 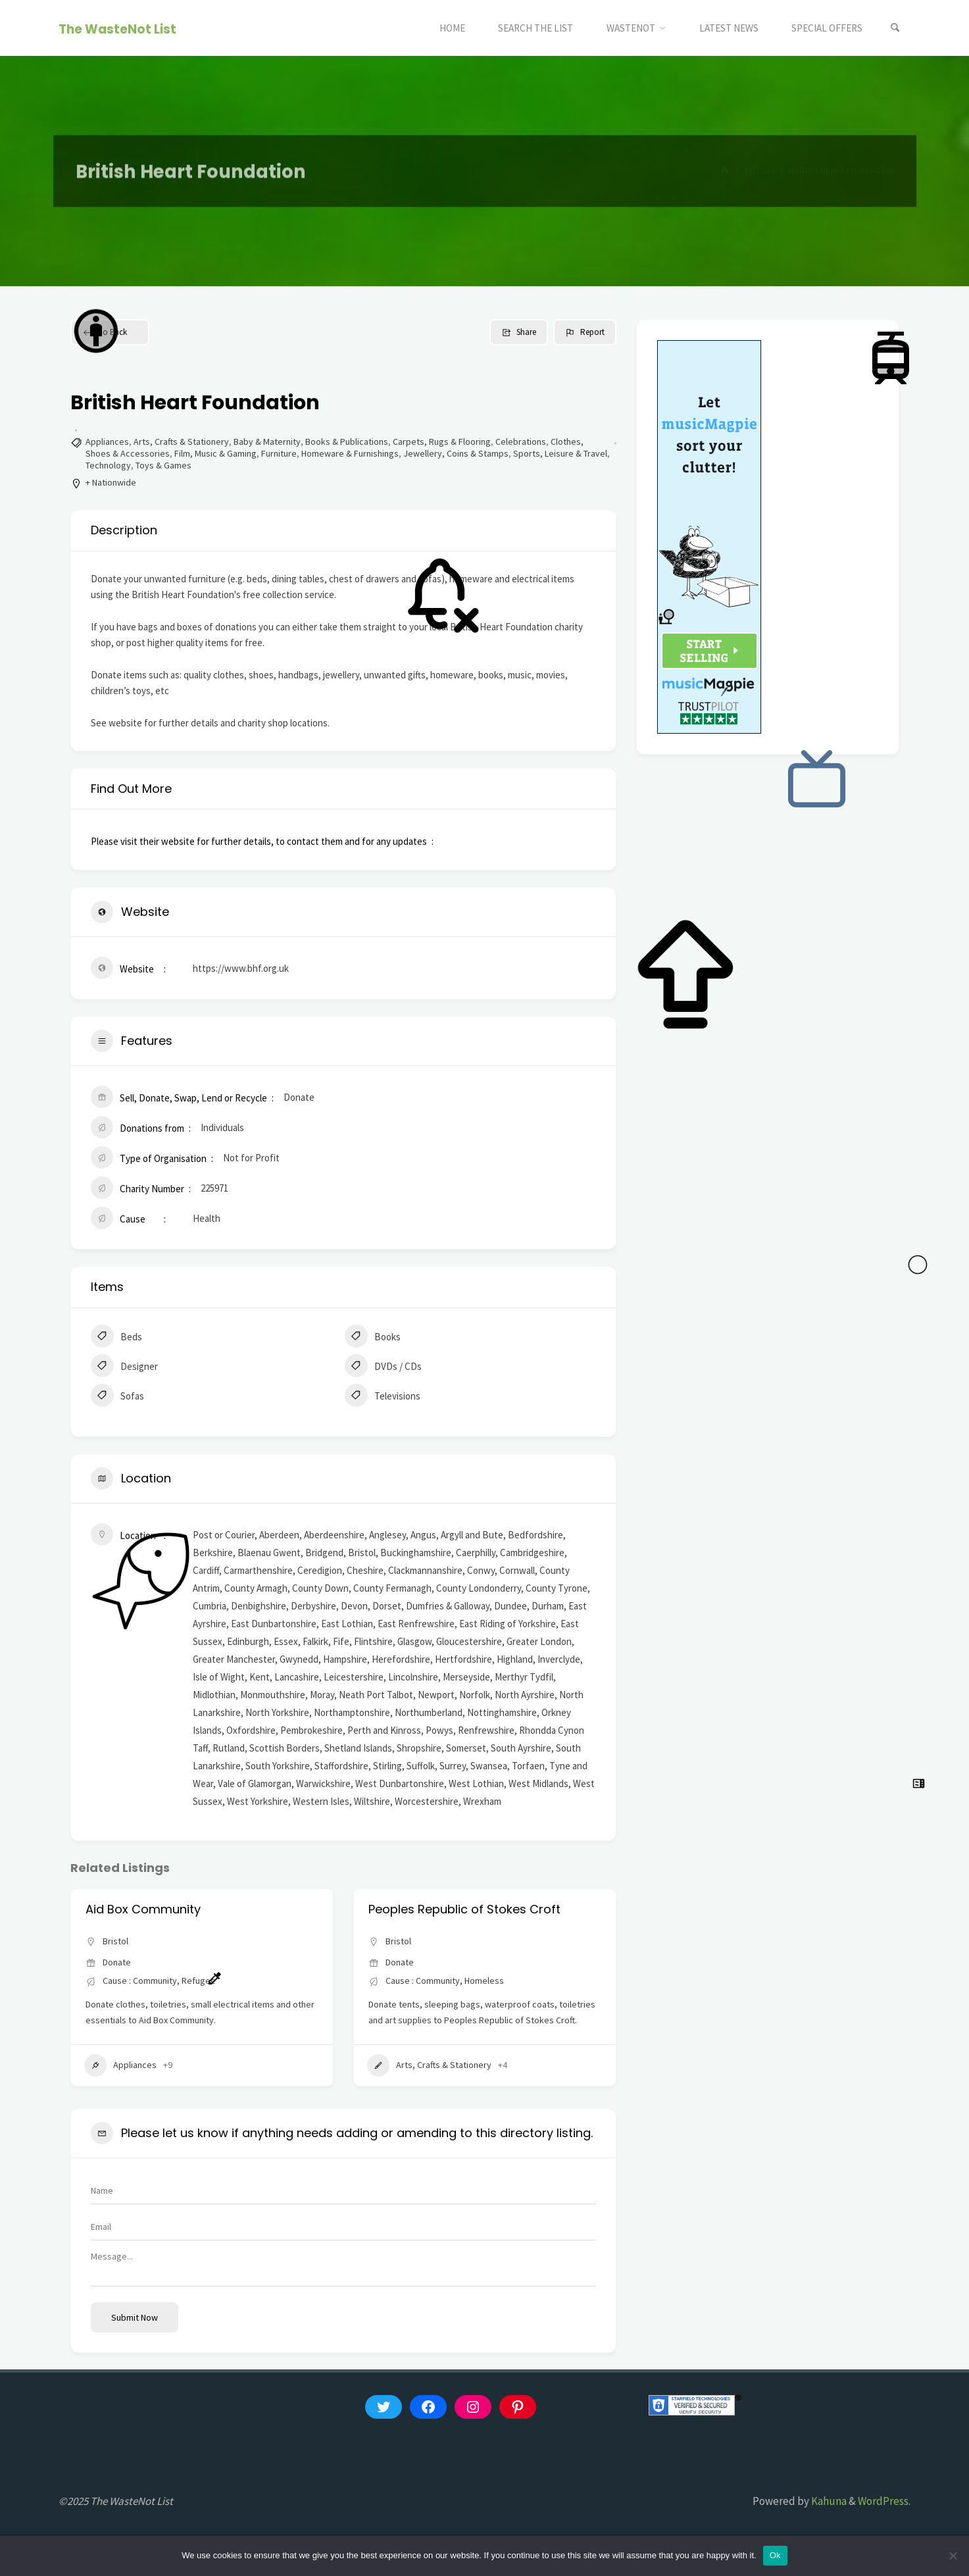 What do you see at coordinates (214, 1978) in the screenshot?
I see `pick a color from the image using the eyedropper tool` at bounding box center [214, 1978].